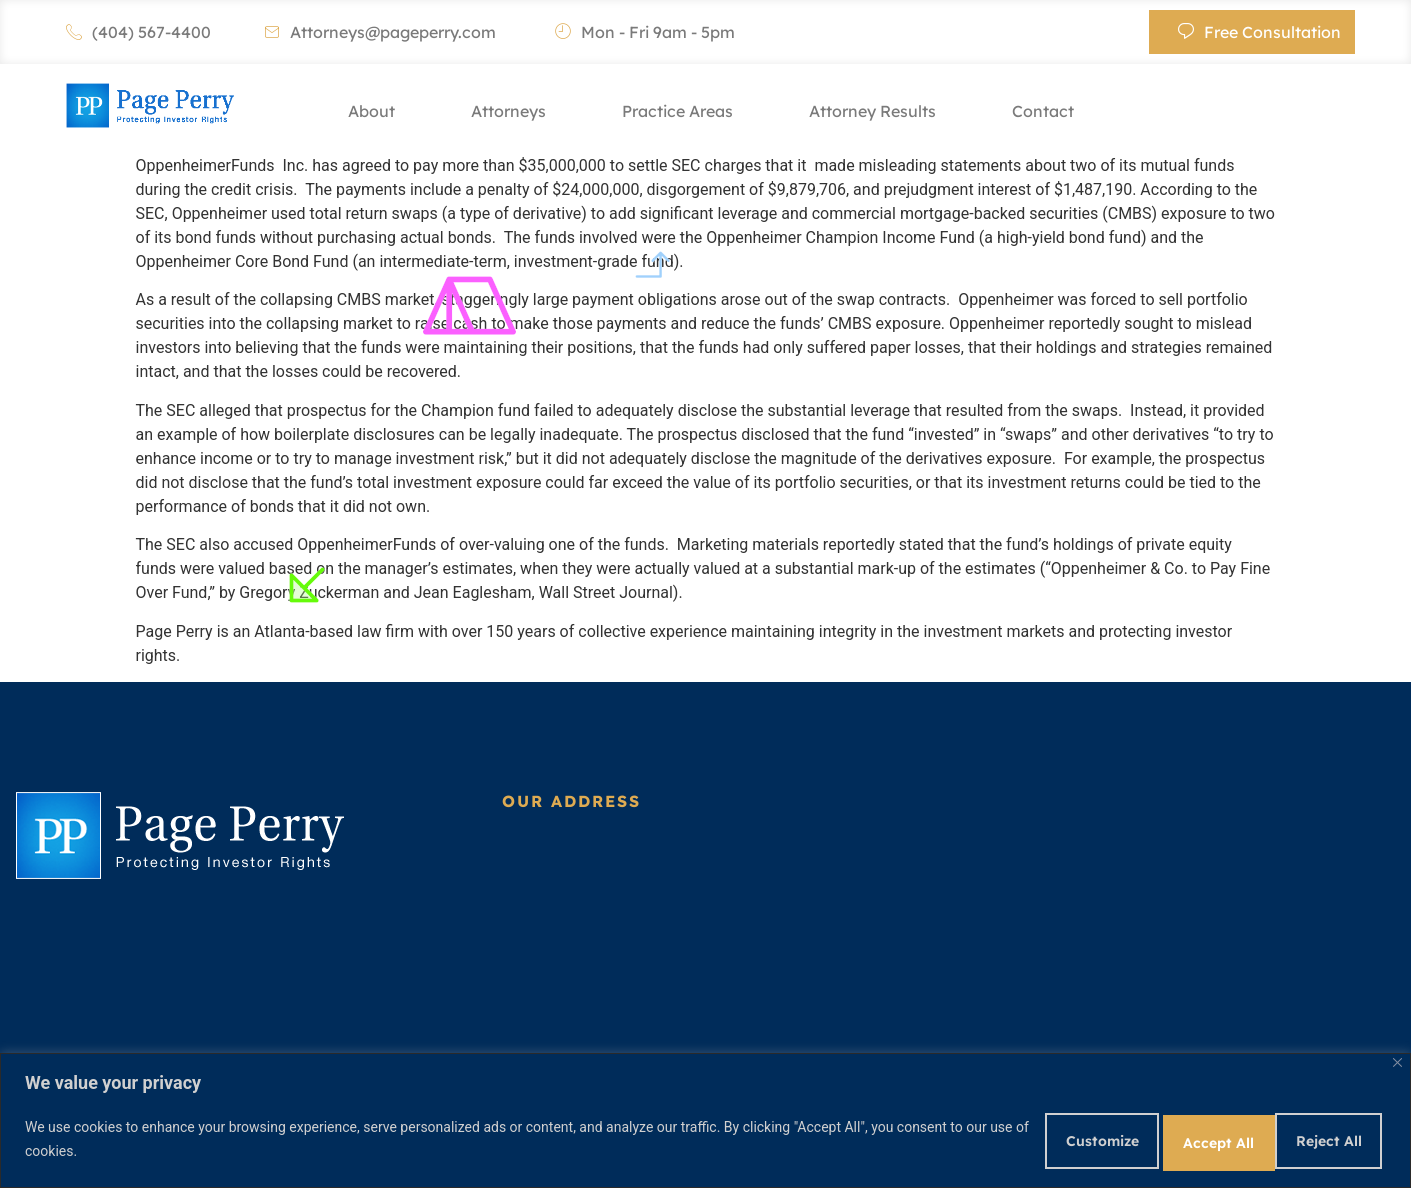 The height and width of the screenshot is (1188, 1411). What do you see at coordinates (654, 266) in the screenshot?
I see `turn right then continue forward` at bounding box center [654, 266].